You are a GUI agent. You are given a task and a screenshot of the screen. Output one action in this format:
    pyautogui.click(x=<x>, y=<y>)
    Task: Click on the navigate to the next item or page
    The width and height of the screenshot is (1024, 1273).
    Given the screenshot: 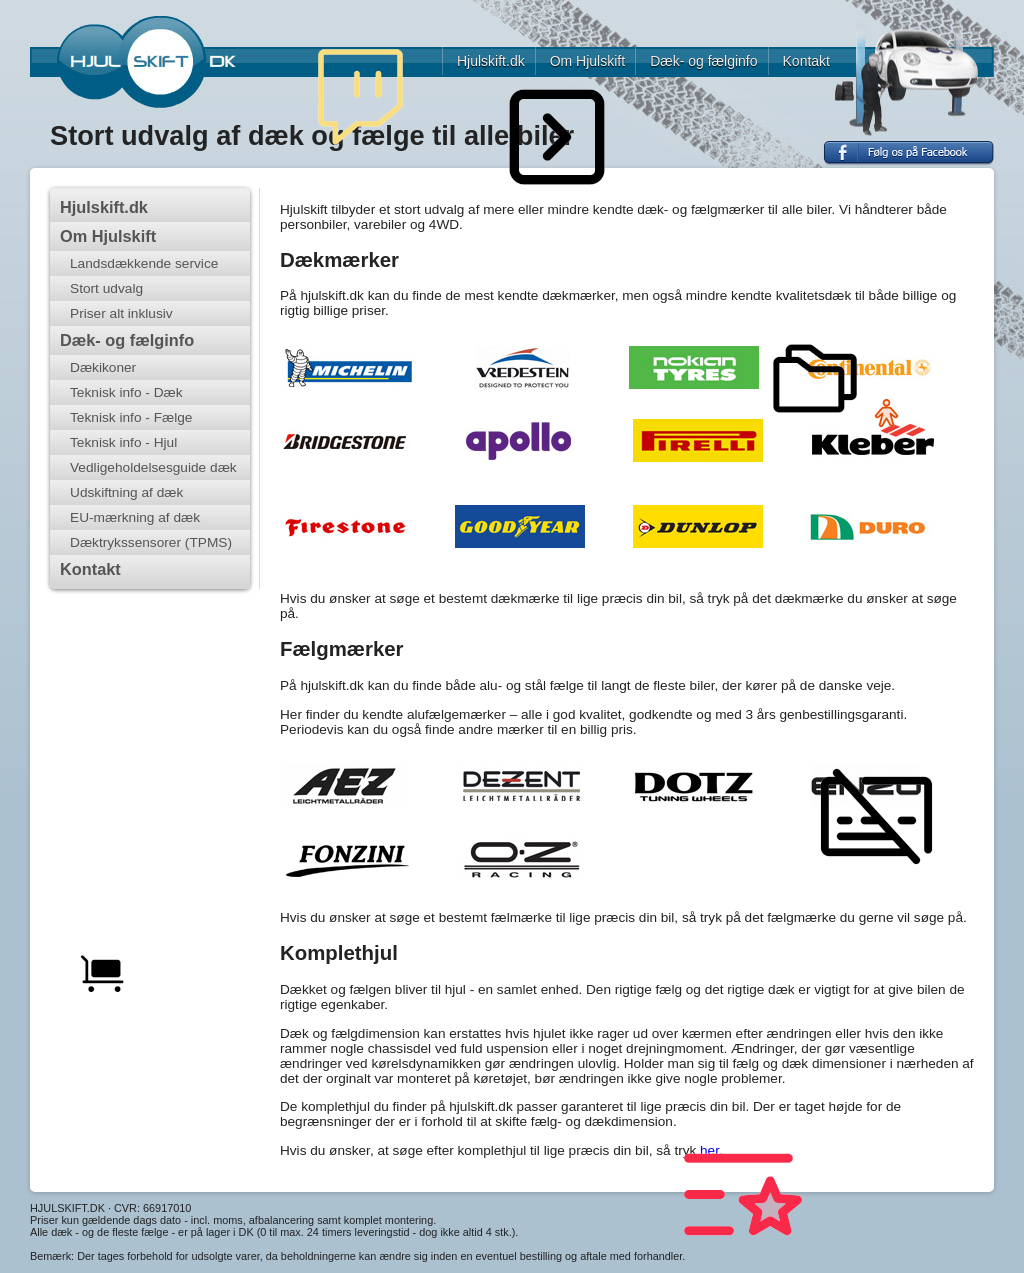 What is the action you would take?
    pyautogui.click(x=557, y=137)
    